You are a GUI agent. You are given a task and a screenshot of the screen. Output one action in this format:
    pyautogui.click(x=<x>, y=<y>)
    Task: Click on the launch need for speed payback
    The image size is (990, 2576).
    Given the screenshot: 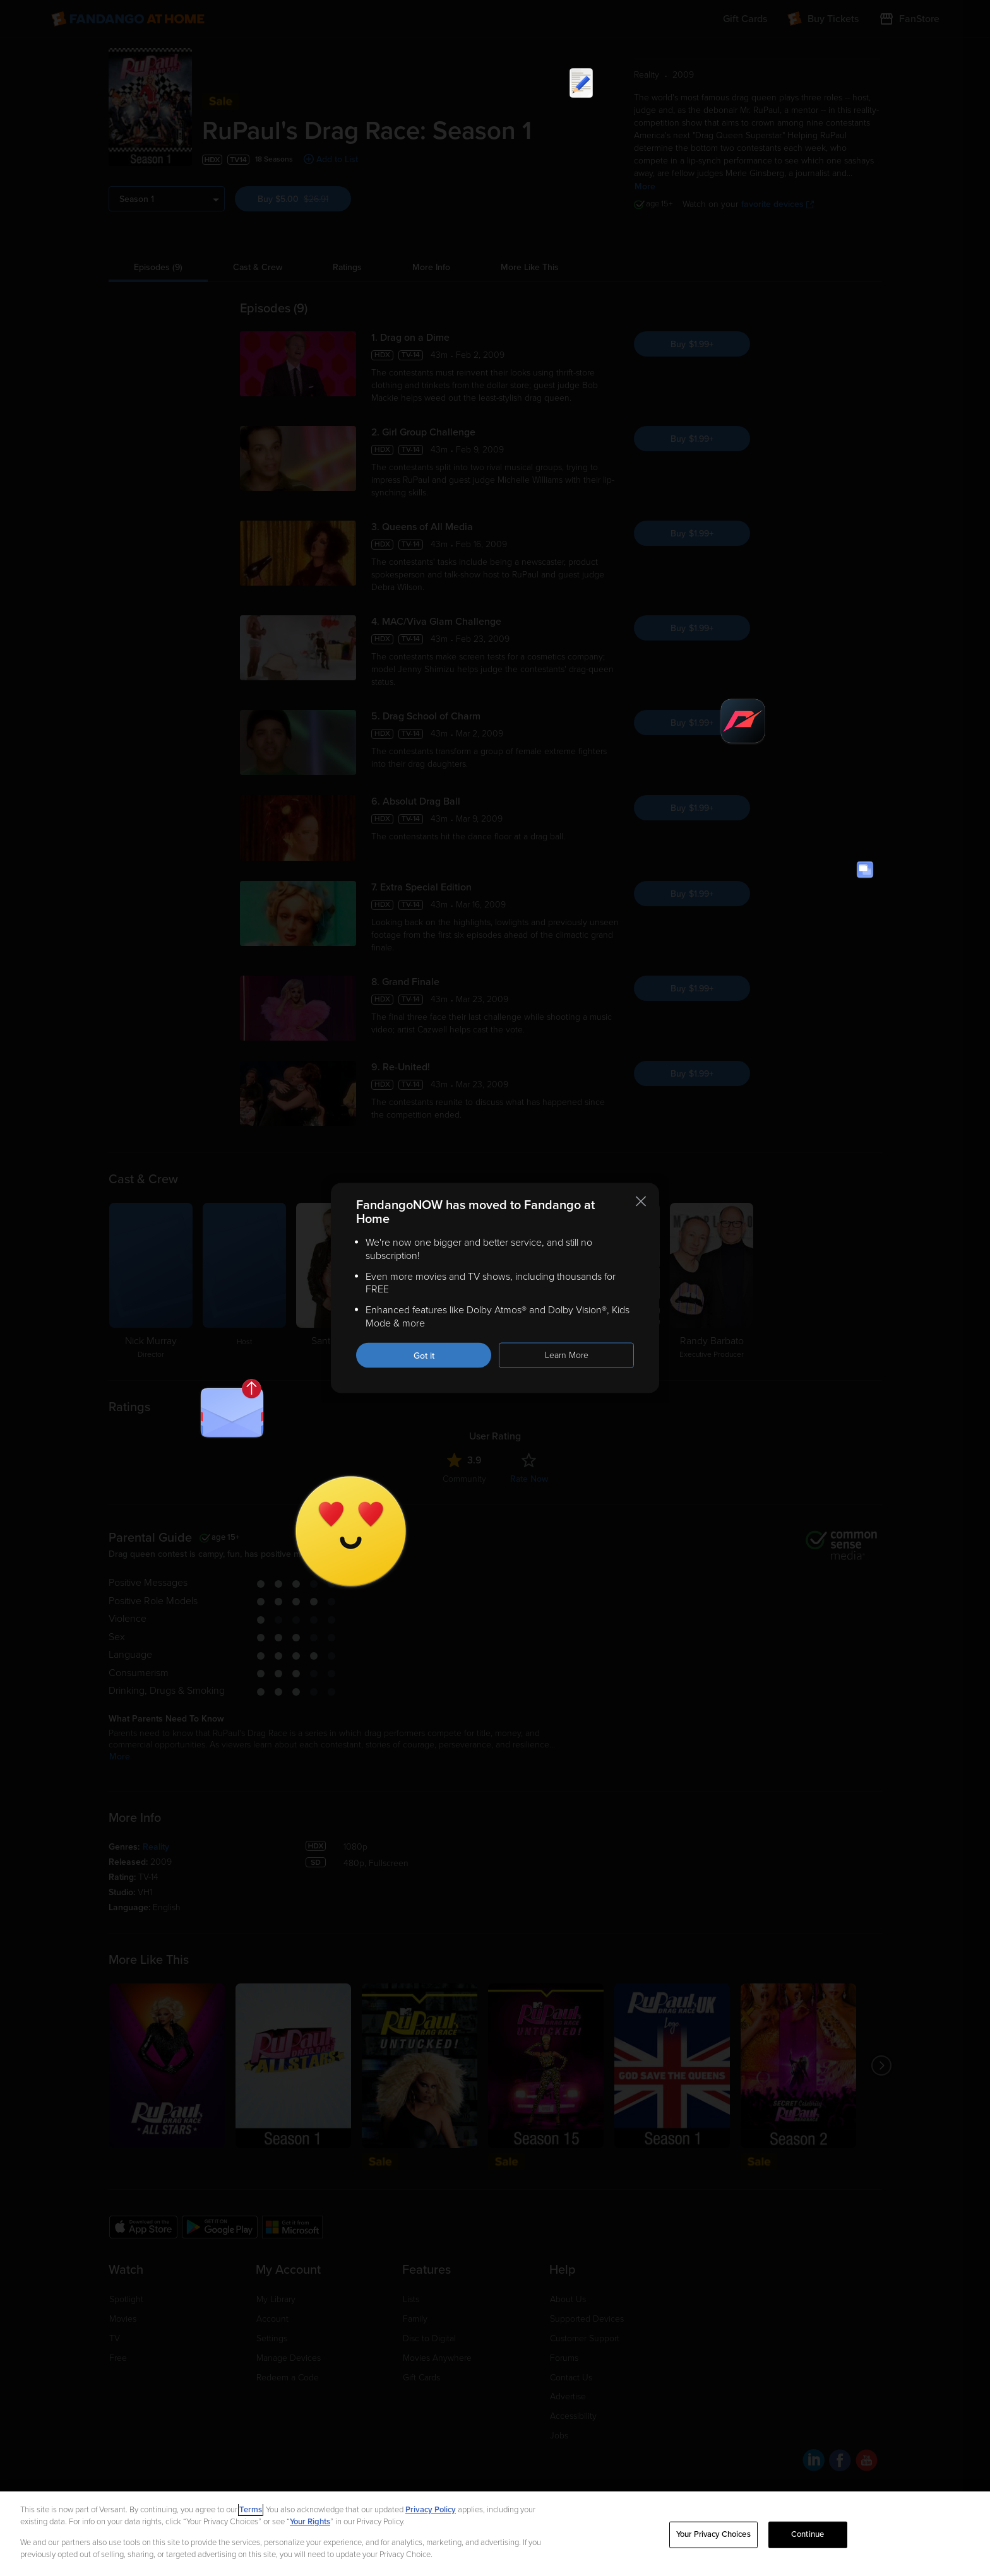 What is the action you would take?
    pyautogui.click(x=742, y=721)
    